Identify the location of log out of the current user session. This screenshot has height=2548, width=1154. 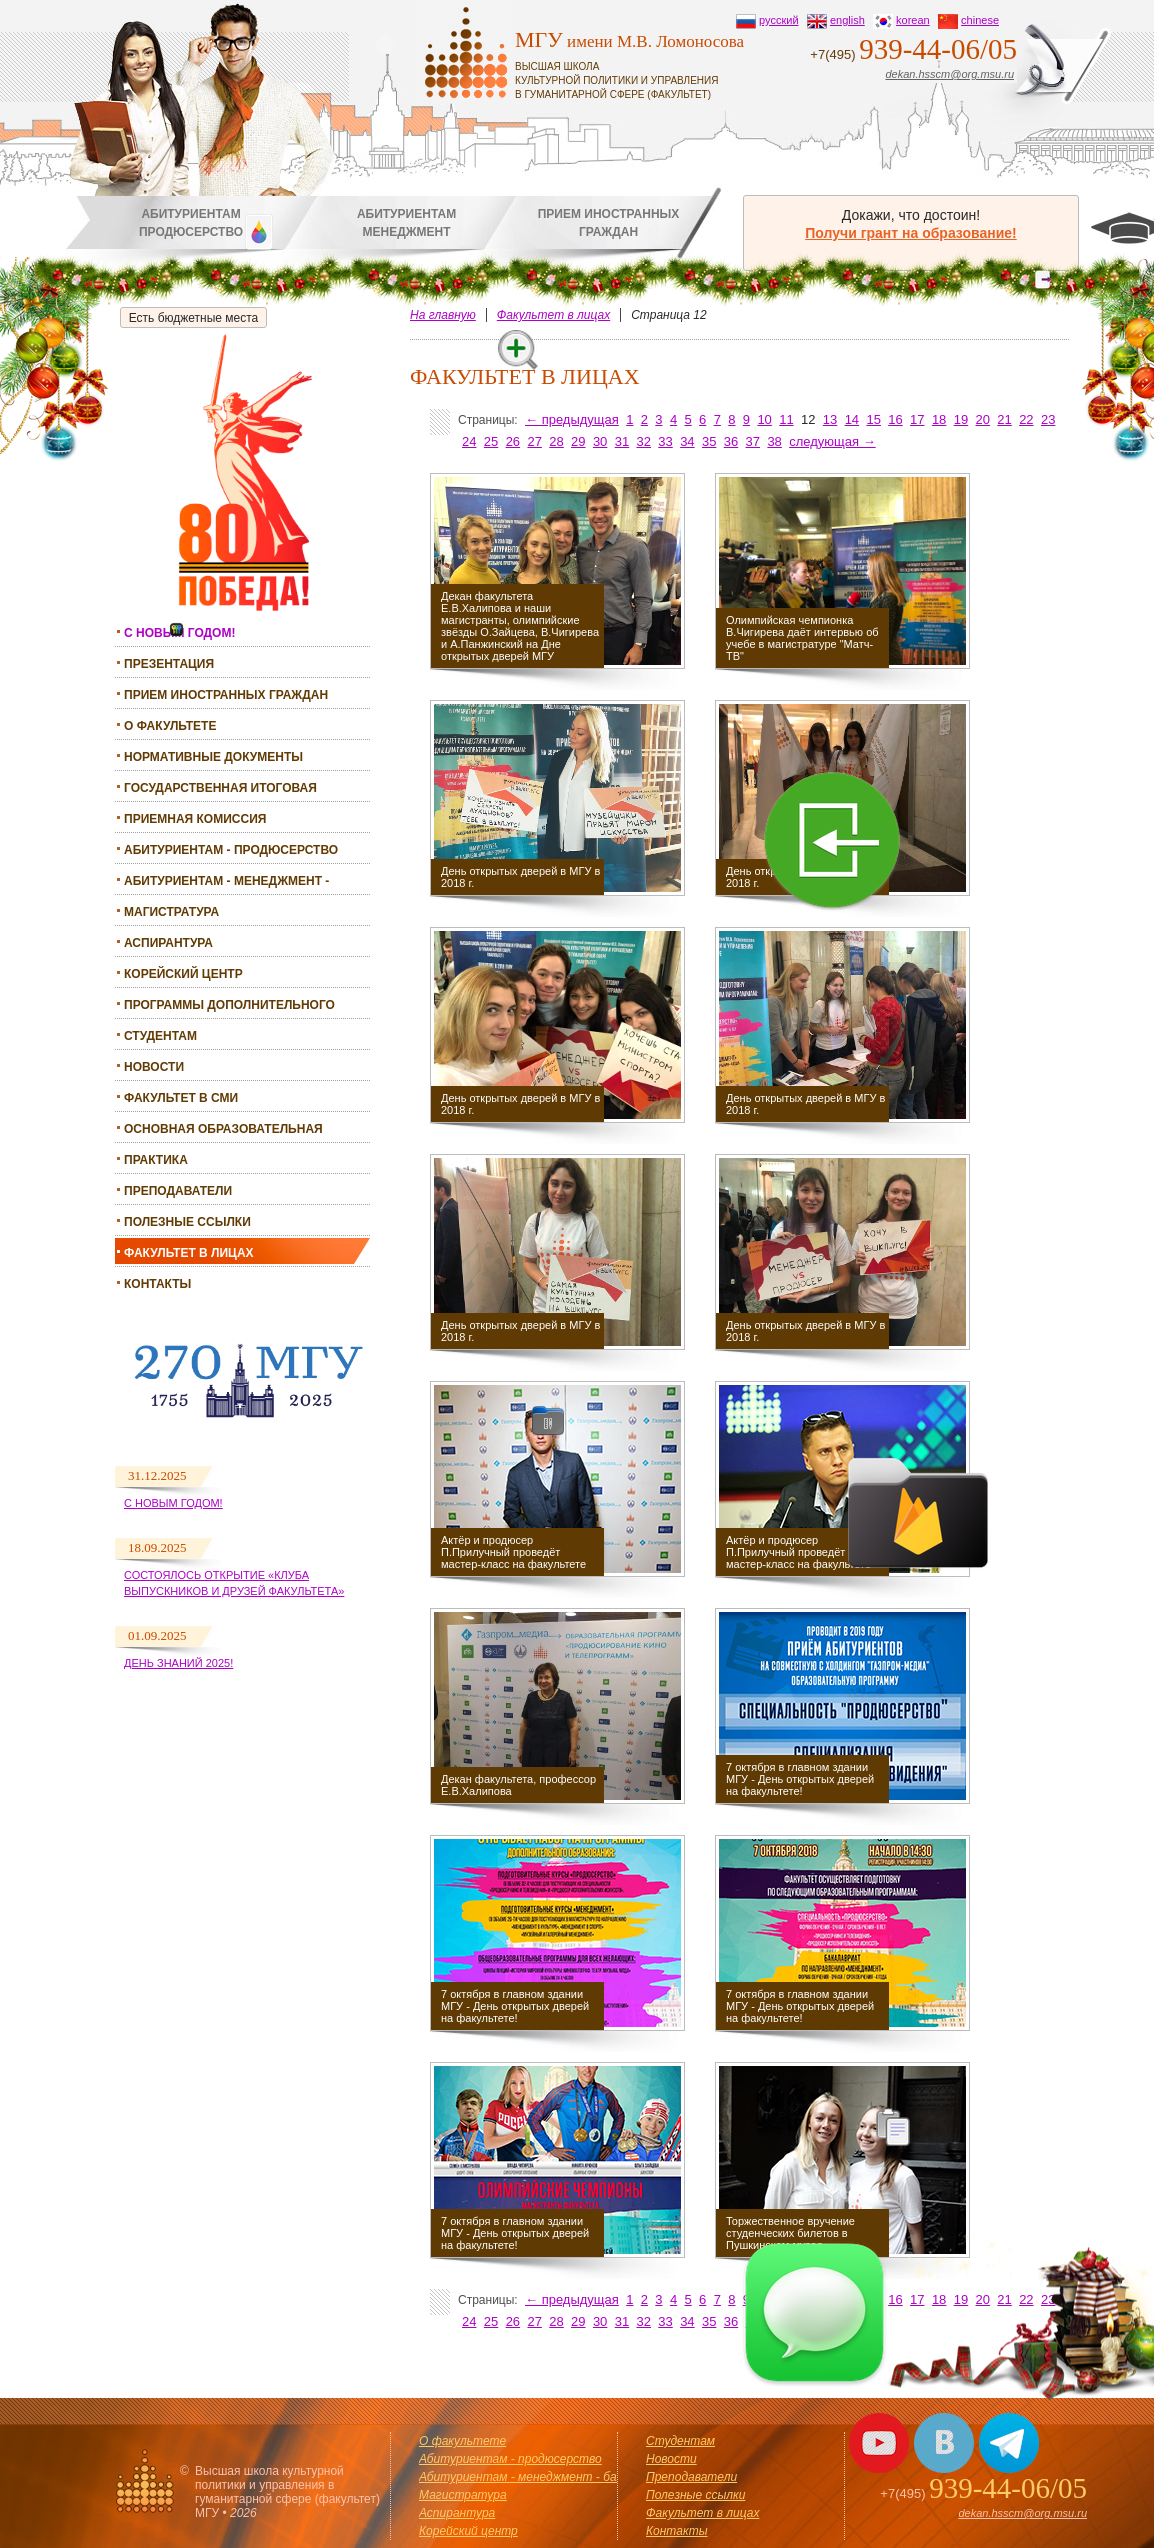
(832, 840).